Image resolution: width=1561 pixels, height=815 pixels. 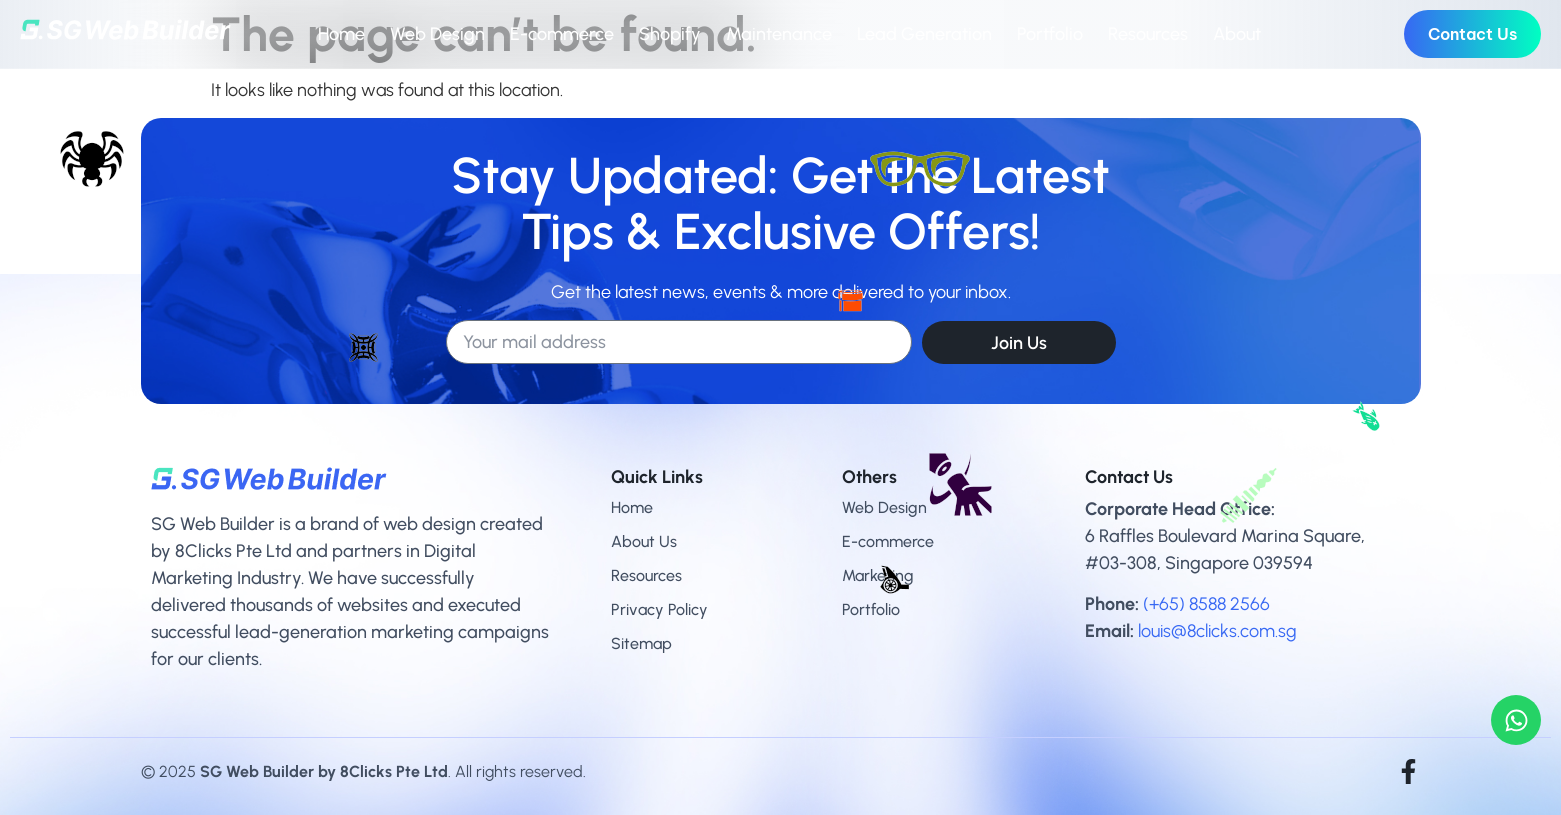 I want to click on indicates amputation or limb loss in a medical game context, so click(x=960, y=484).